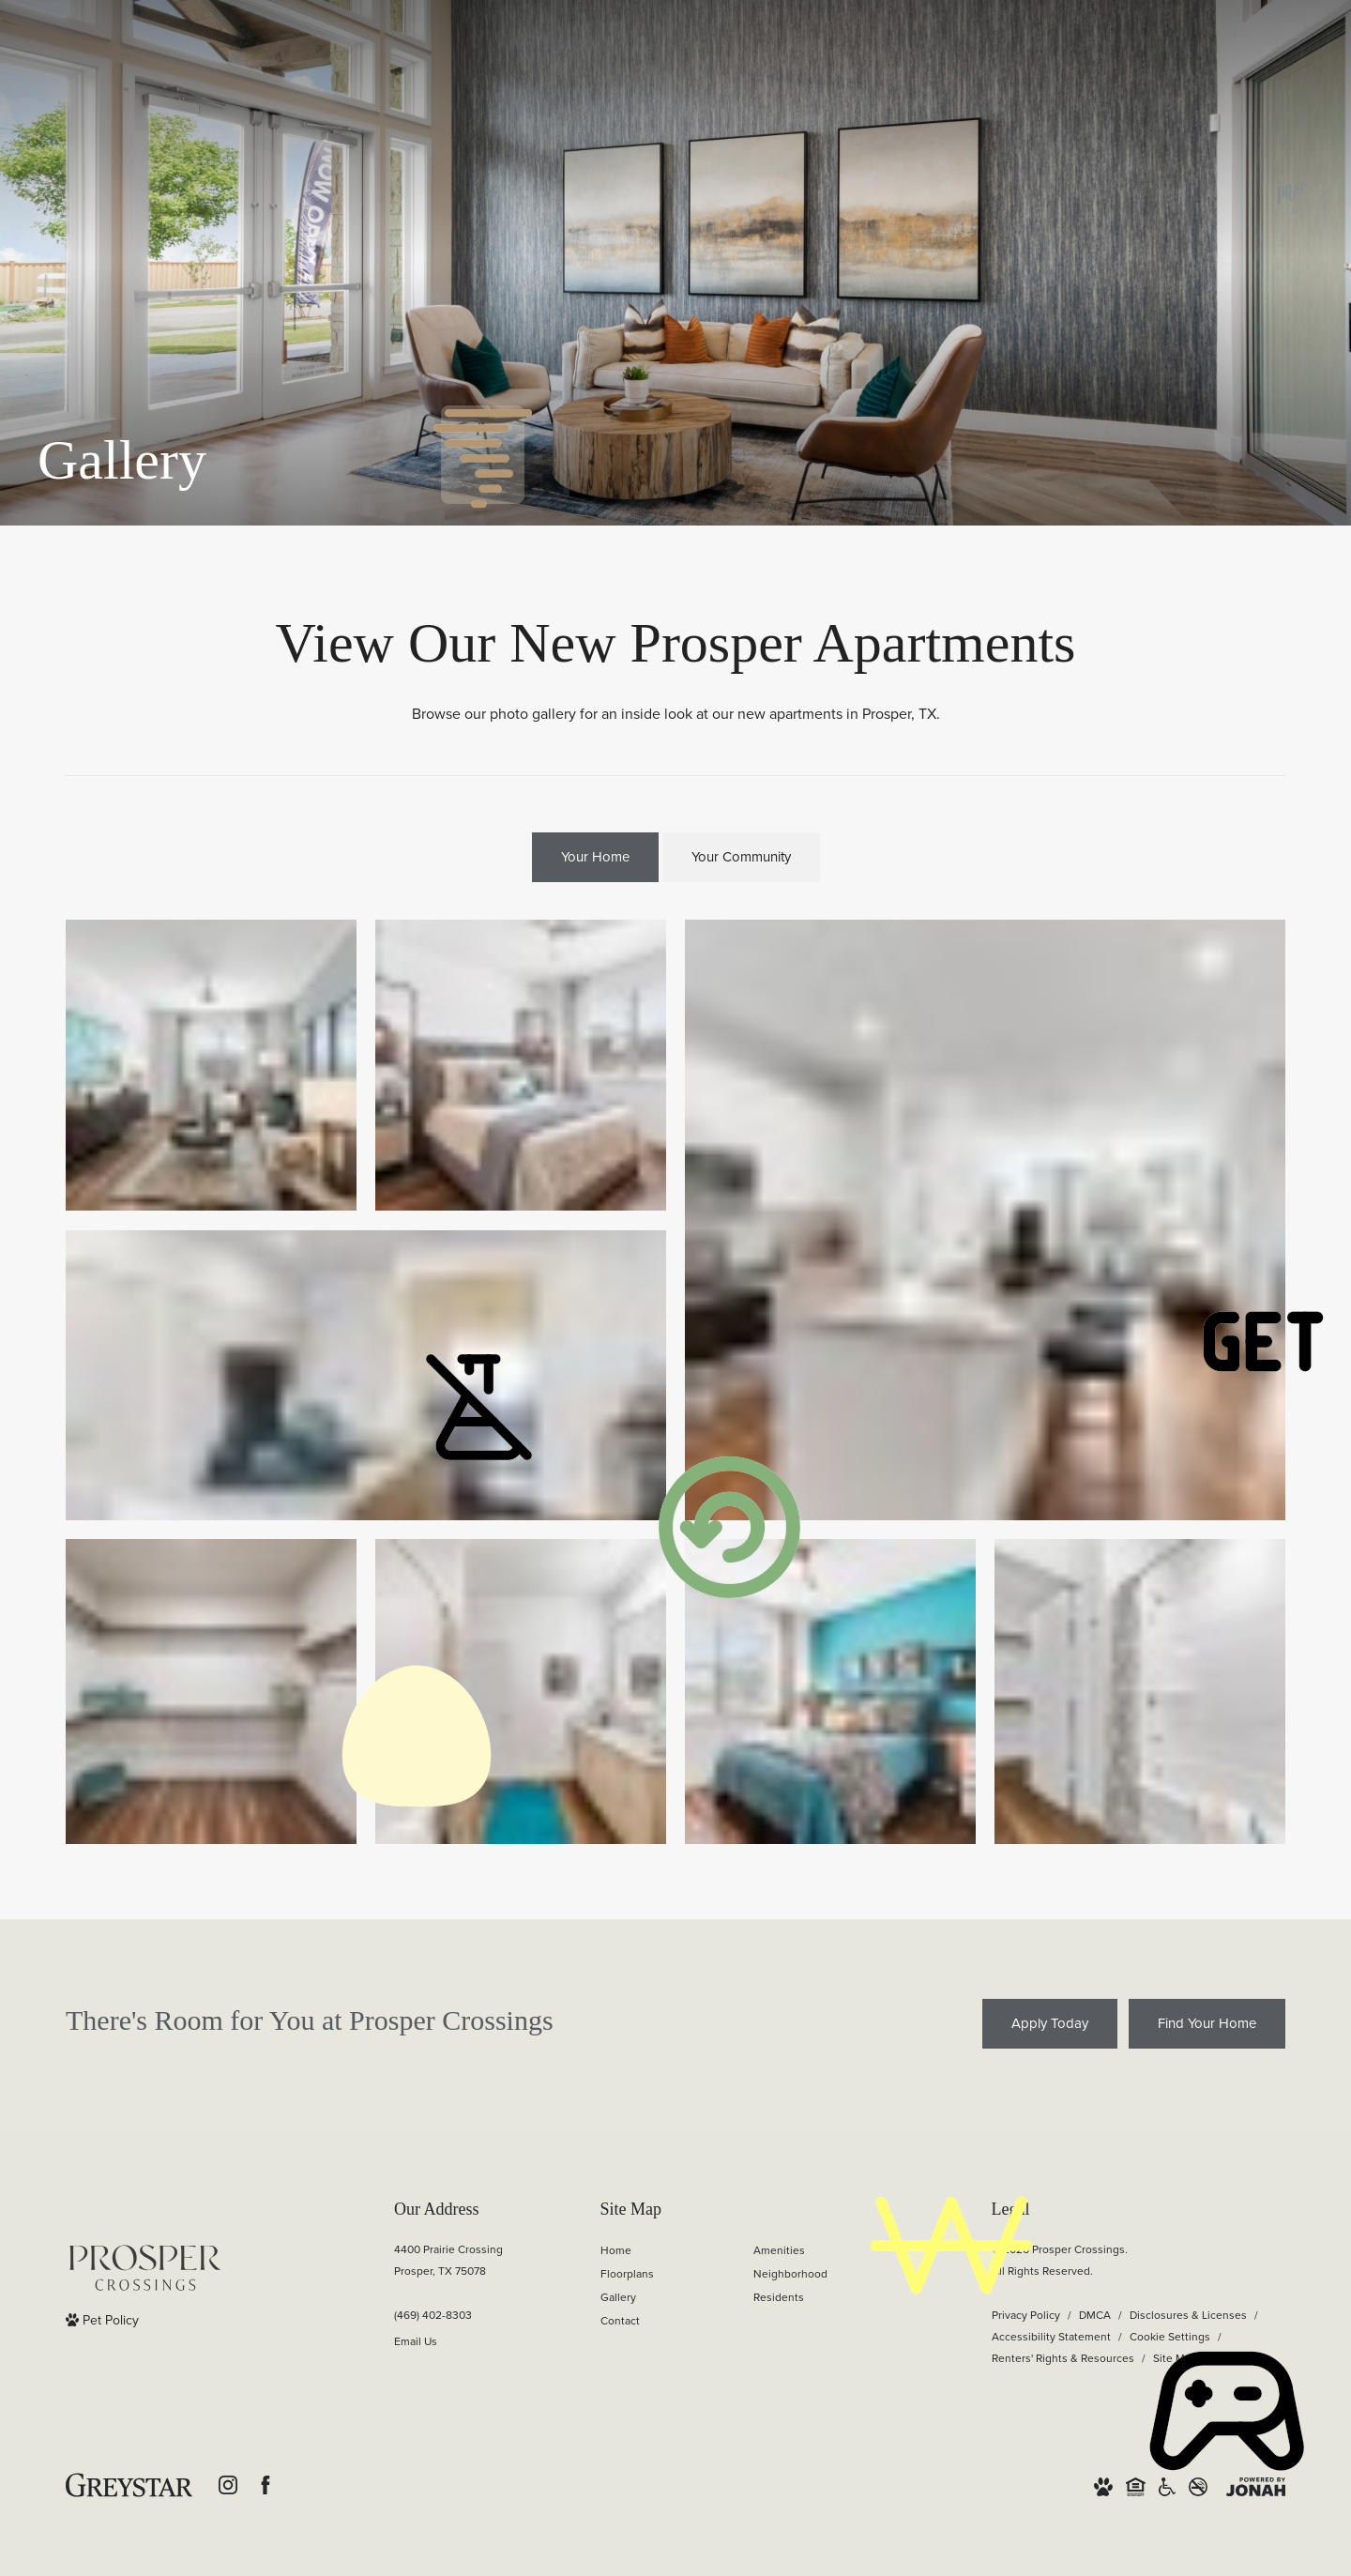 The width and height of the screenshot is (1351, 2576). Describe the element at coordinates (1263, 1341) in the screenshot. I see `indicates an HTTP GET request method` at that location.